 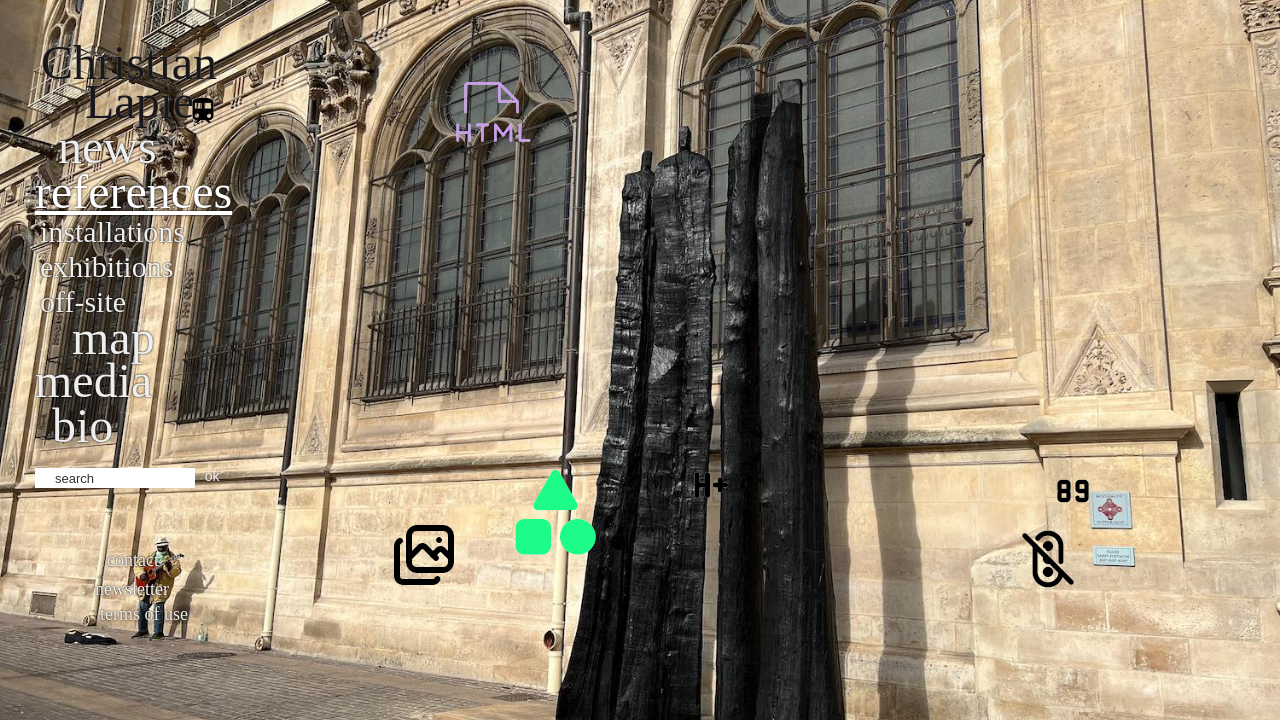 I want to click on access your photo library, so click(x=424, y=555).